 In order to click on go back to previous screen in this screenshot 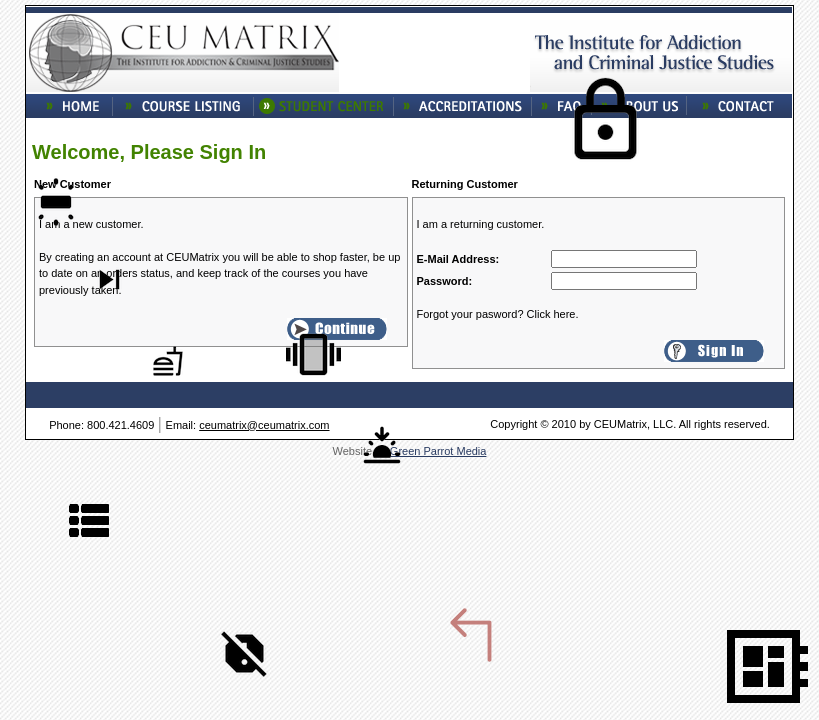, I will do `click(473, 635)`.